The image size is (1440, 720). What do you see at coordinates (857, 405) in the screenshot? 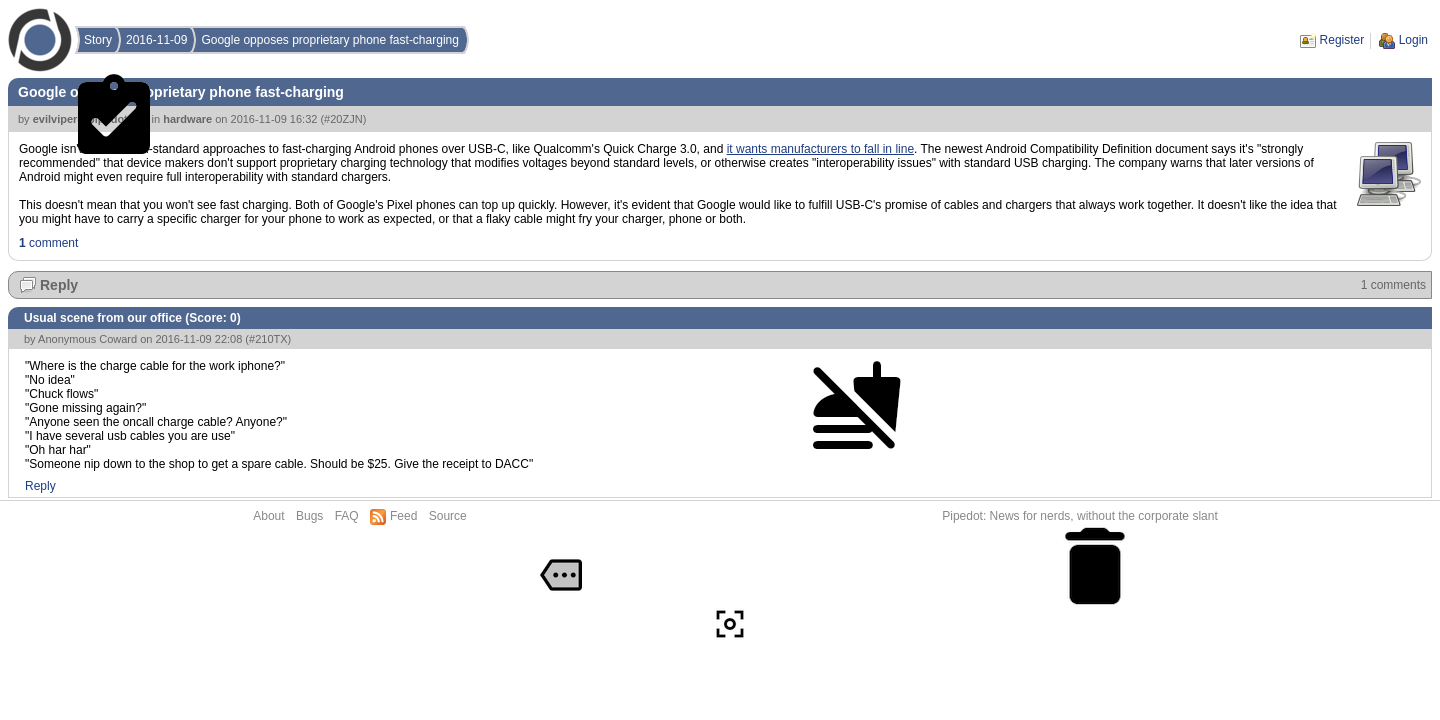
I see `indicates food or eating is not allowed` at bounding box center [857, 405].